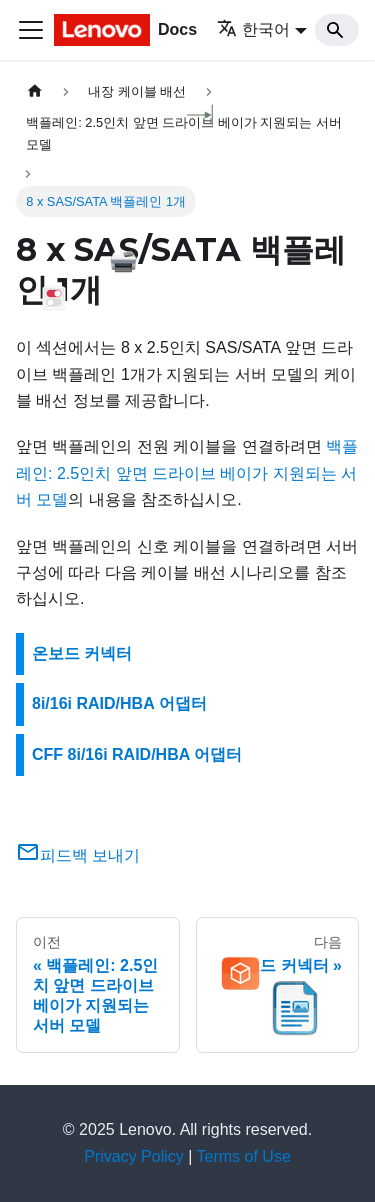 The width and height of the screenshot is (375, 1202). I want to click on open a libreoffice writer document, so click(295, 1008).